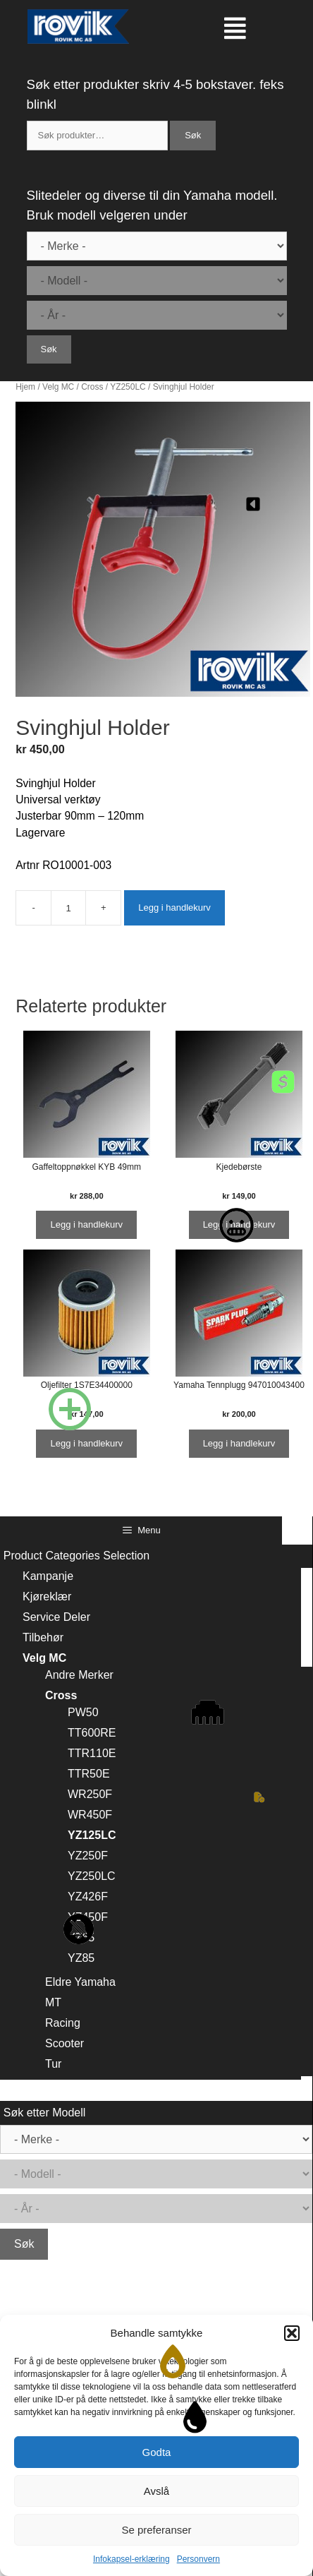 This screenshot has width=313, height=2576. Describe the element at coordinates (259, 1797) in the screenshot. I see `file successfully uploaded or verified` at that location.